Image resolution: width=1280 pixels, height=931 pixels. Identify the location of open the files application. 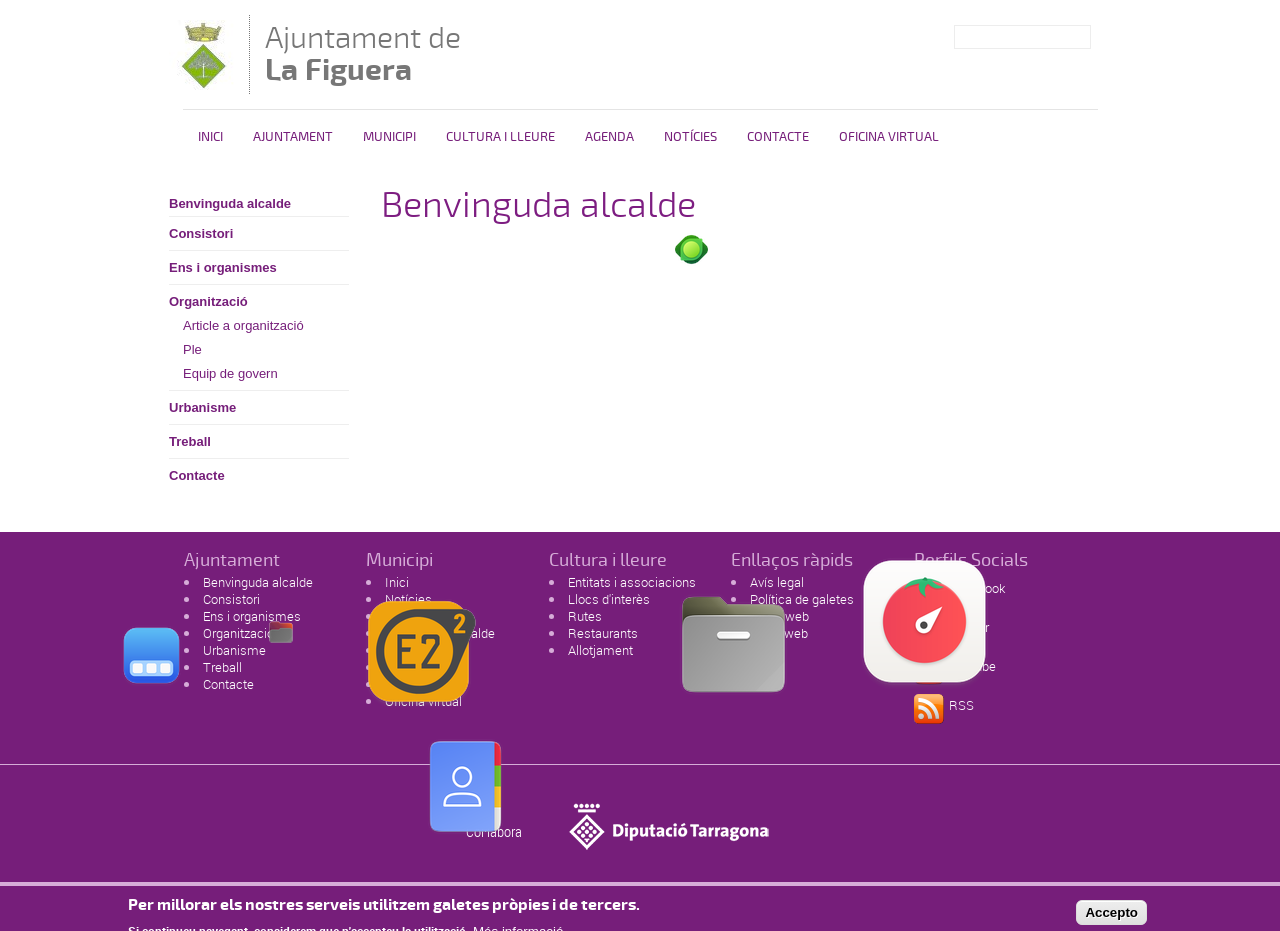
(733, 644).